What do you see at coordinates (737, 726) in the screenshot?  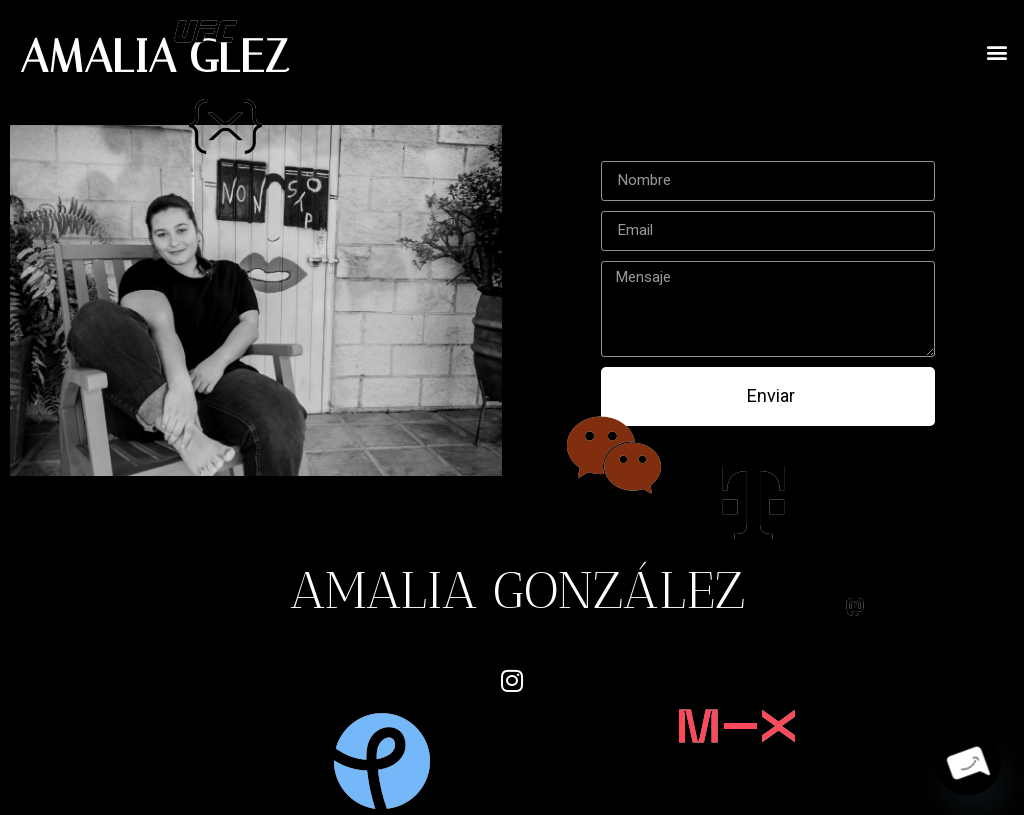 I see `open mixcloud app` at bounding box center [737, 726].